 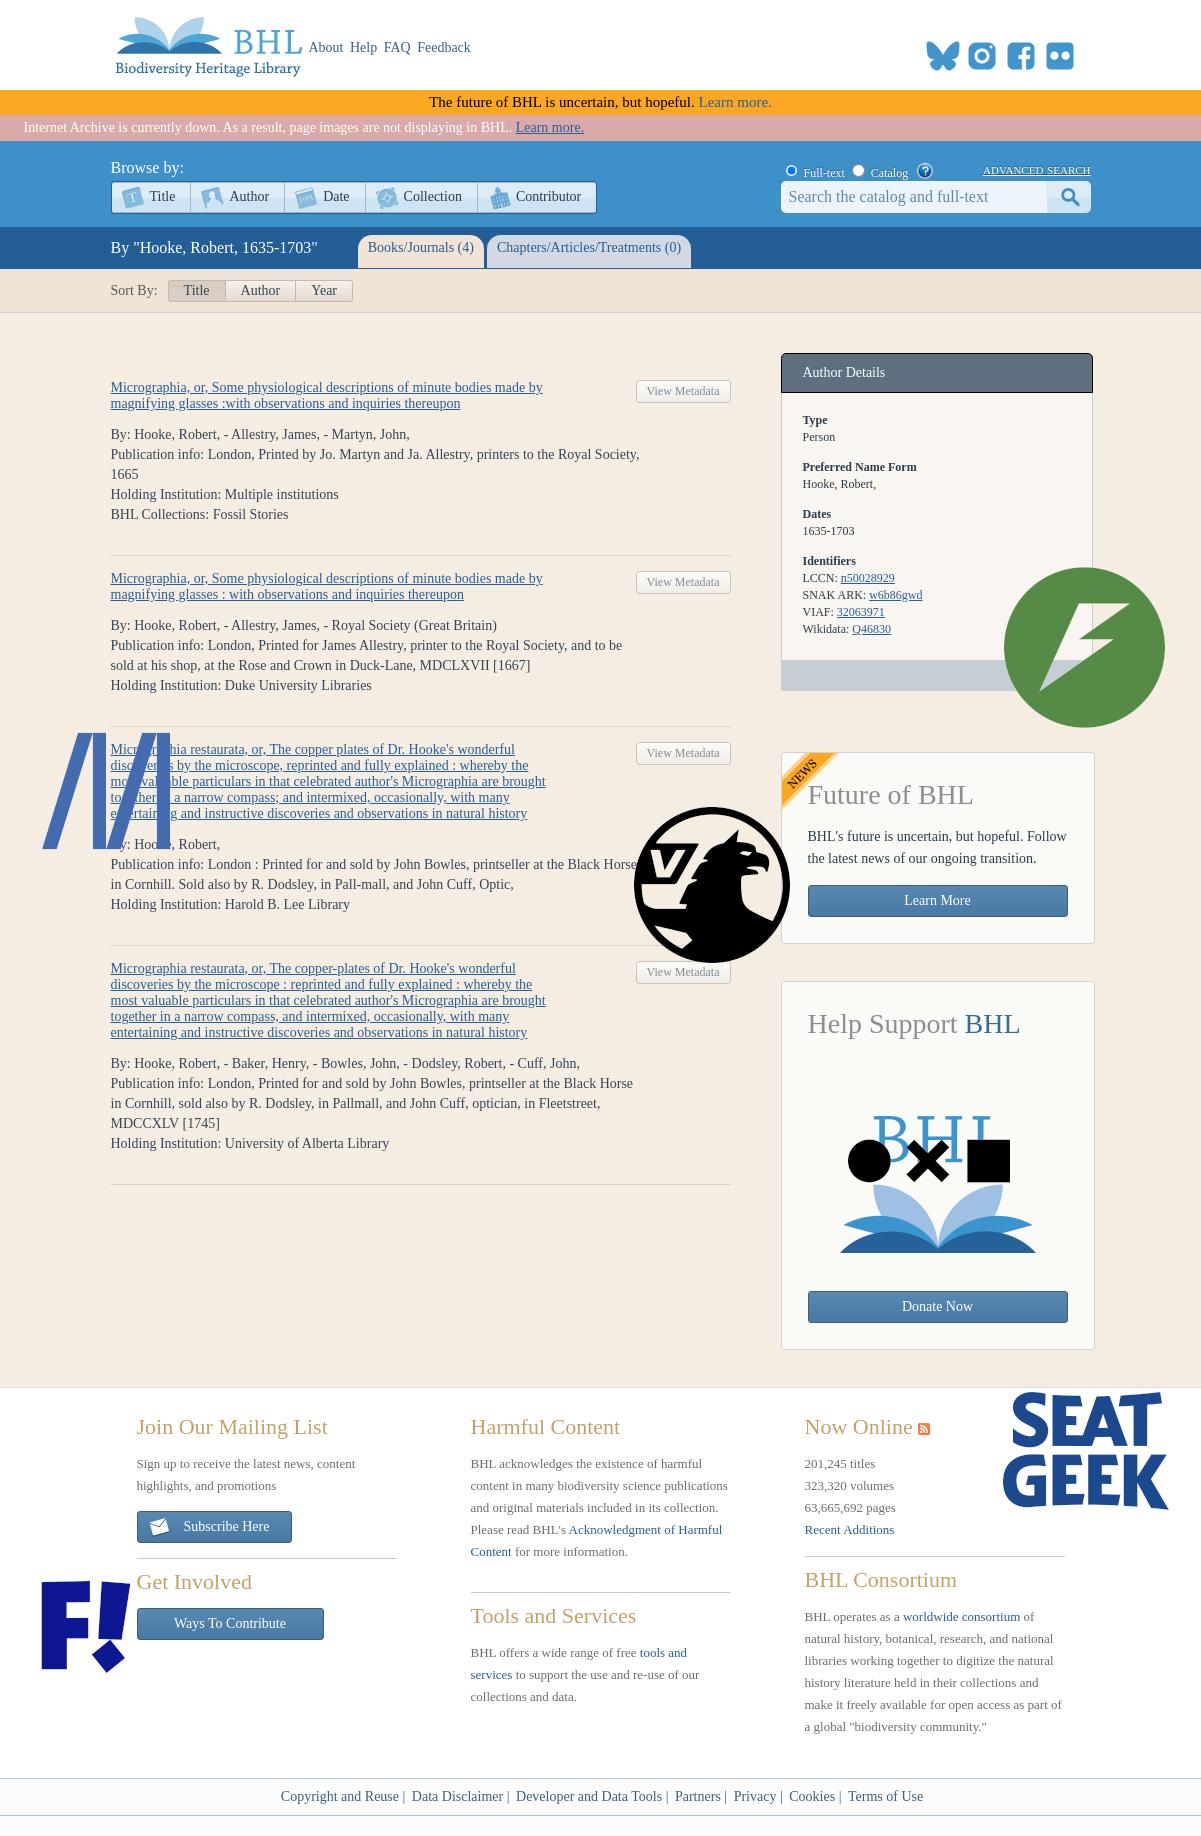 I want to click on vauxhall motors brand logo, so click(x=712, y=885).